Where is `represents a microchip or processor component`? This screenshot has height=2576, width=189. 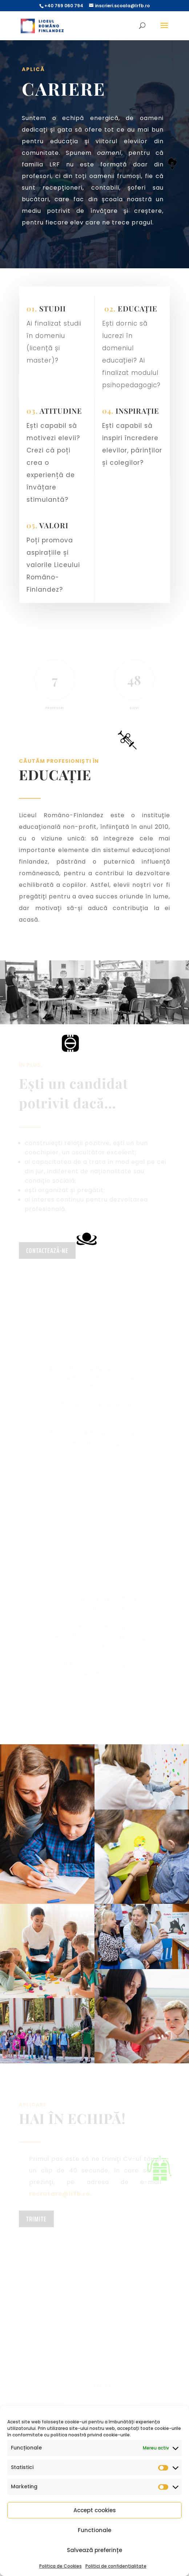 represents a microchip or processor component is located at coordinates (70, 1043).